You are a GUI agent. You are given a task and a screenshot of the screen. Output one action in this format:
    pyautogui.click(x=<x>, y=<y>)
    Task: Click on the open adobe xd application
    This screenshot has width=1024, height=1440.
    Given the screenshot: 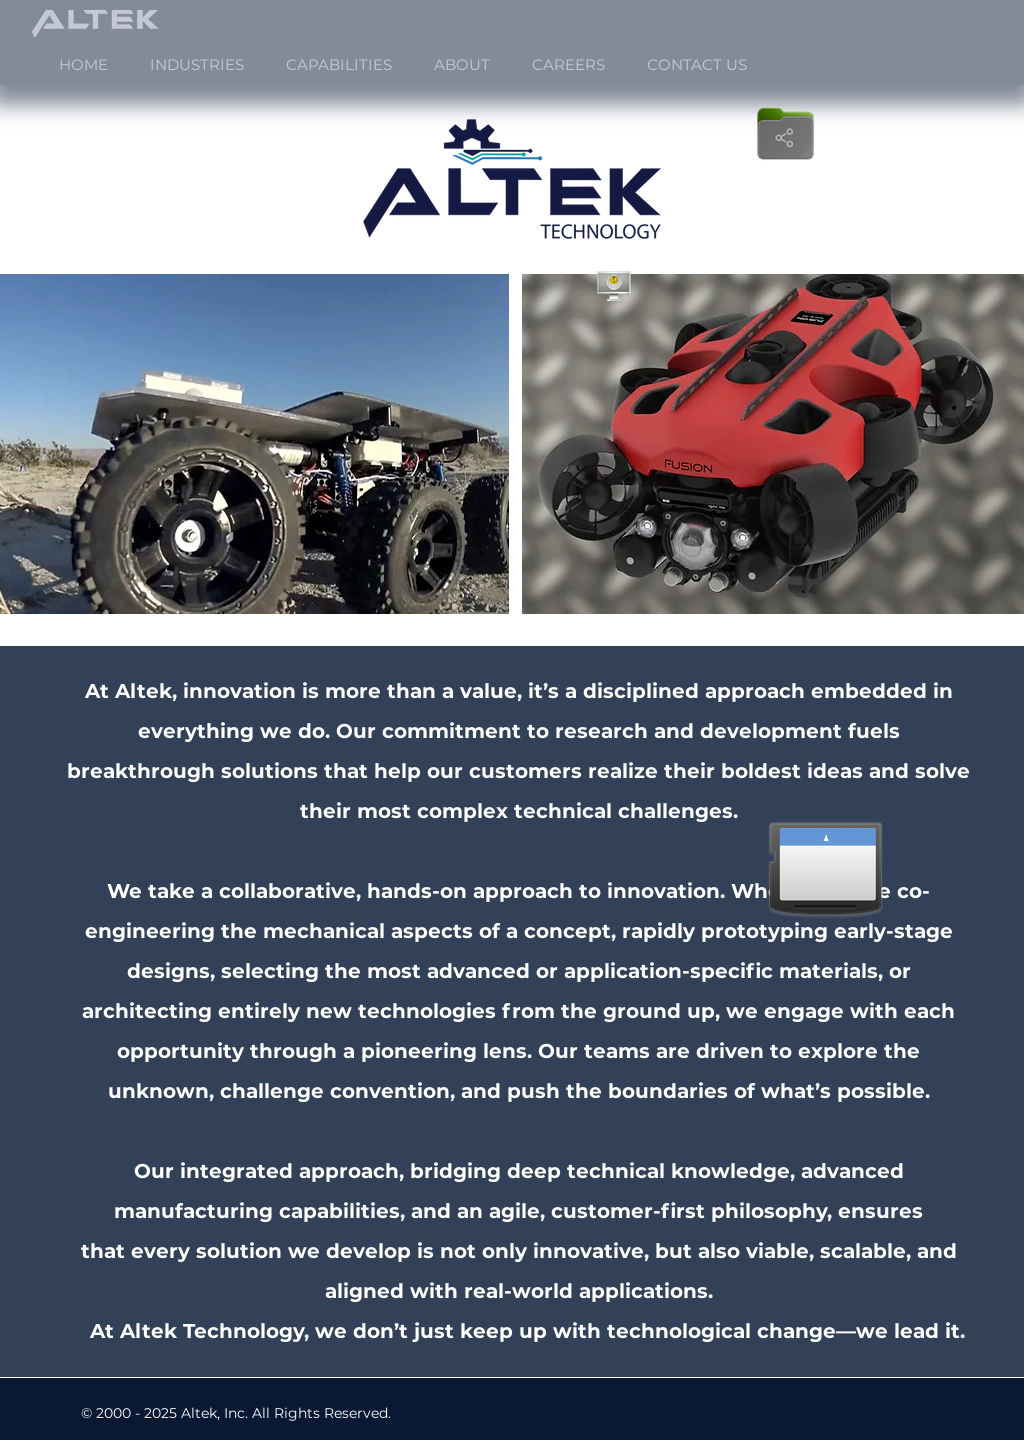 What is the action you would take?
    pyautogui.click(x=825, y=868)
    